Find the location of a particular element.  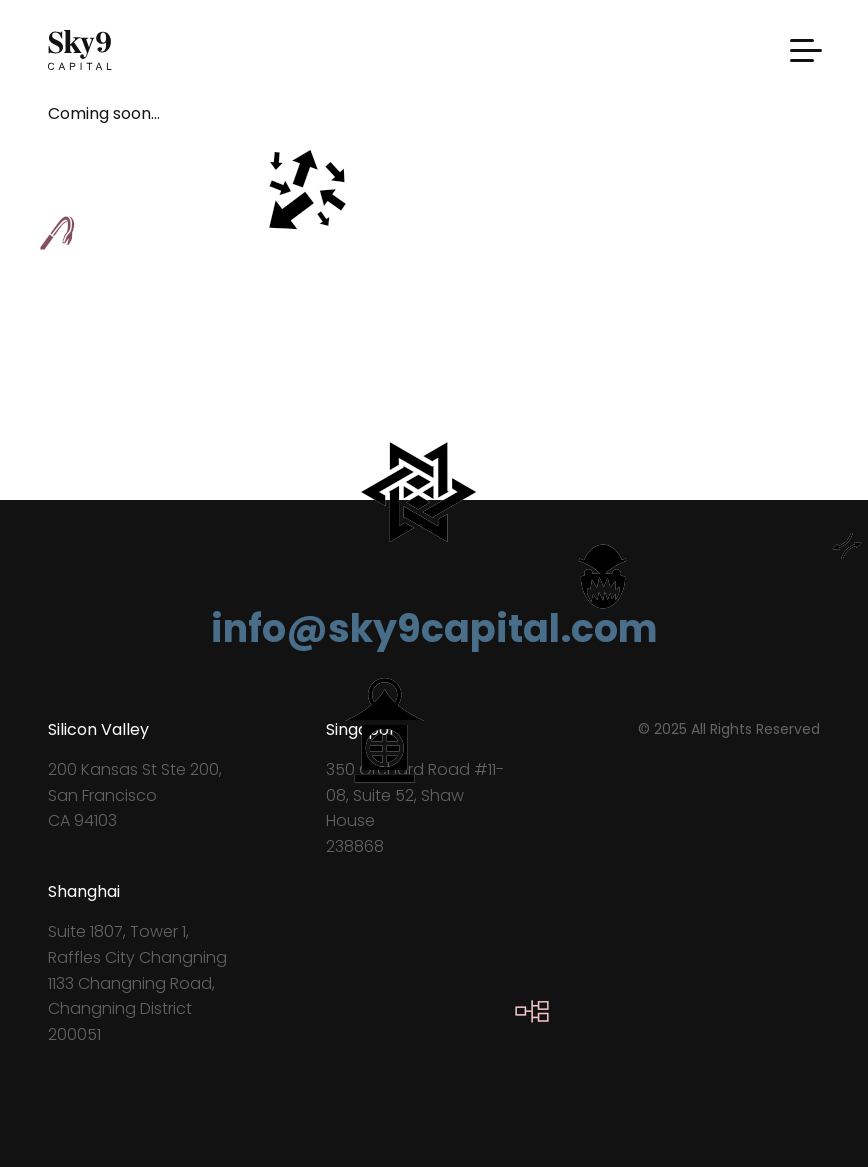

indicates avoidance or evasion action in gameplay is located at coordinates (847, 546).